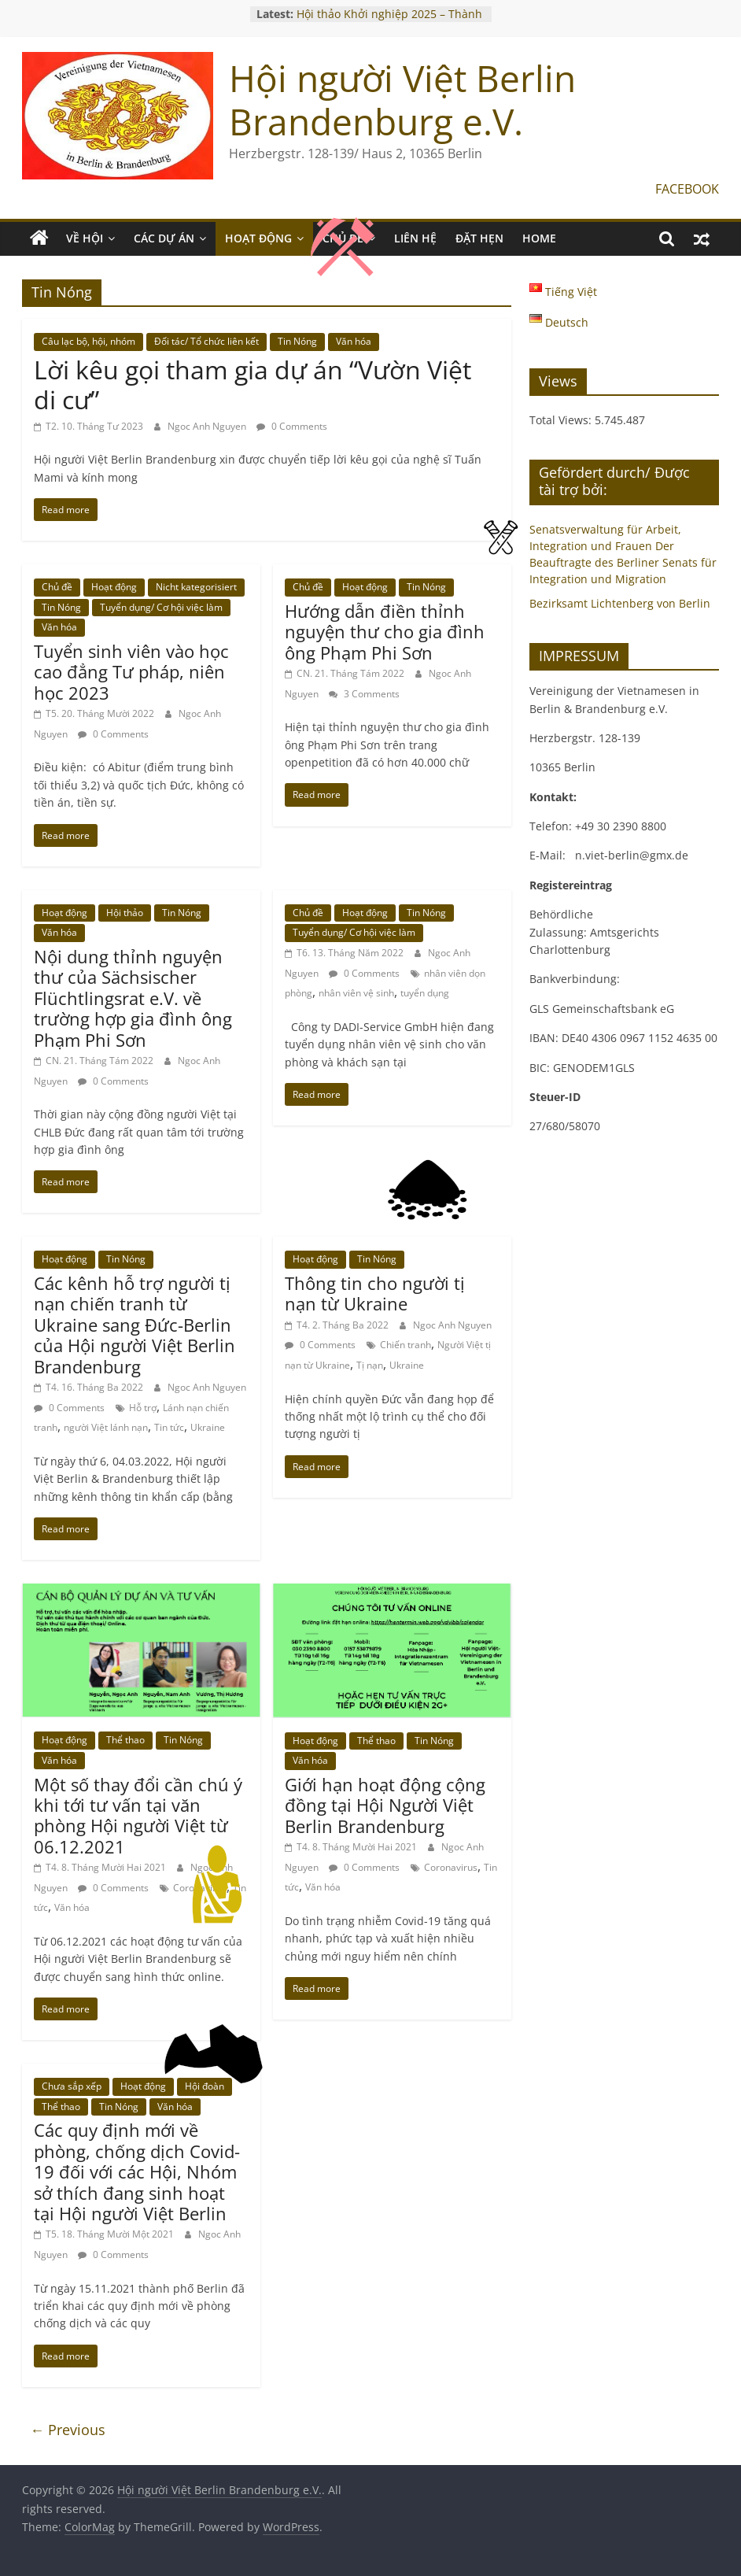 The image size is (741, 2576). What do you see at coordinates (342, 246) in the screenshot?
I see `access stone crafting menu` at bounding box center [342, 246].